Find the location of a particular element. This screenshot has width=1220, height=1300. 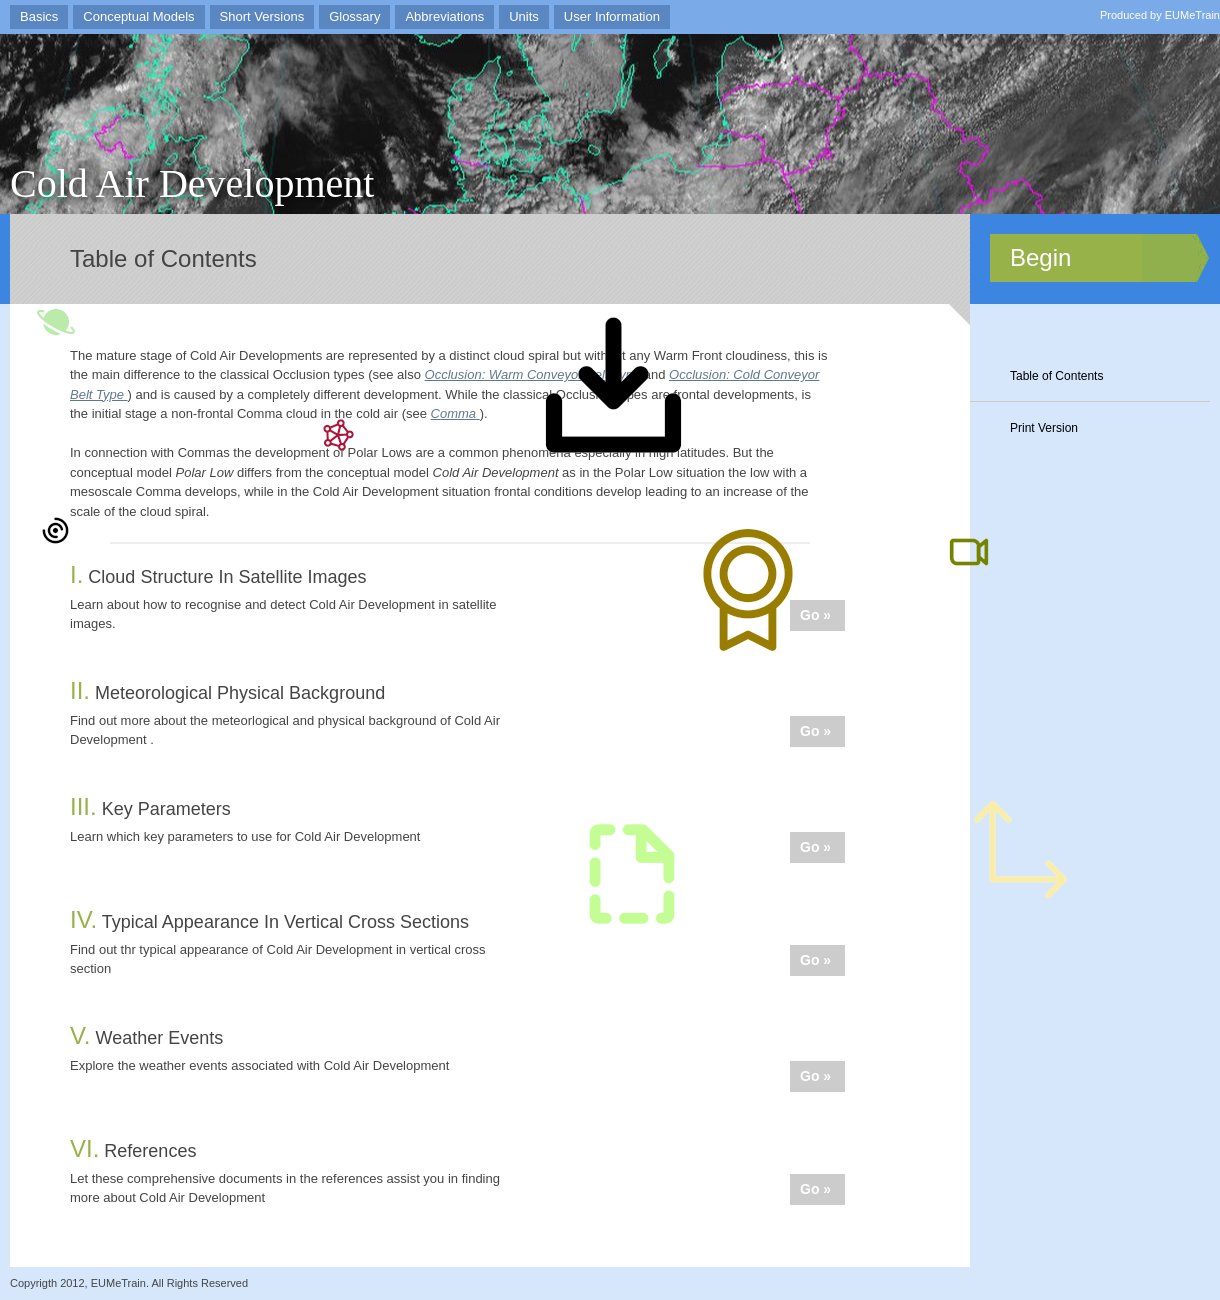

start or join a Zoom meeting is located at coordinates (969, 552).